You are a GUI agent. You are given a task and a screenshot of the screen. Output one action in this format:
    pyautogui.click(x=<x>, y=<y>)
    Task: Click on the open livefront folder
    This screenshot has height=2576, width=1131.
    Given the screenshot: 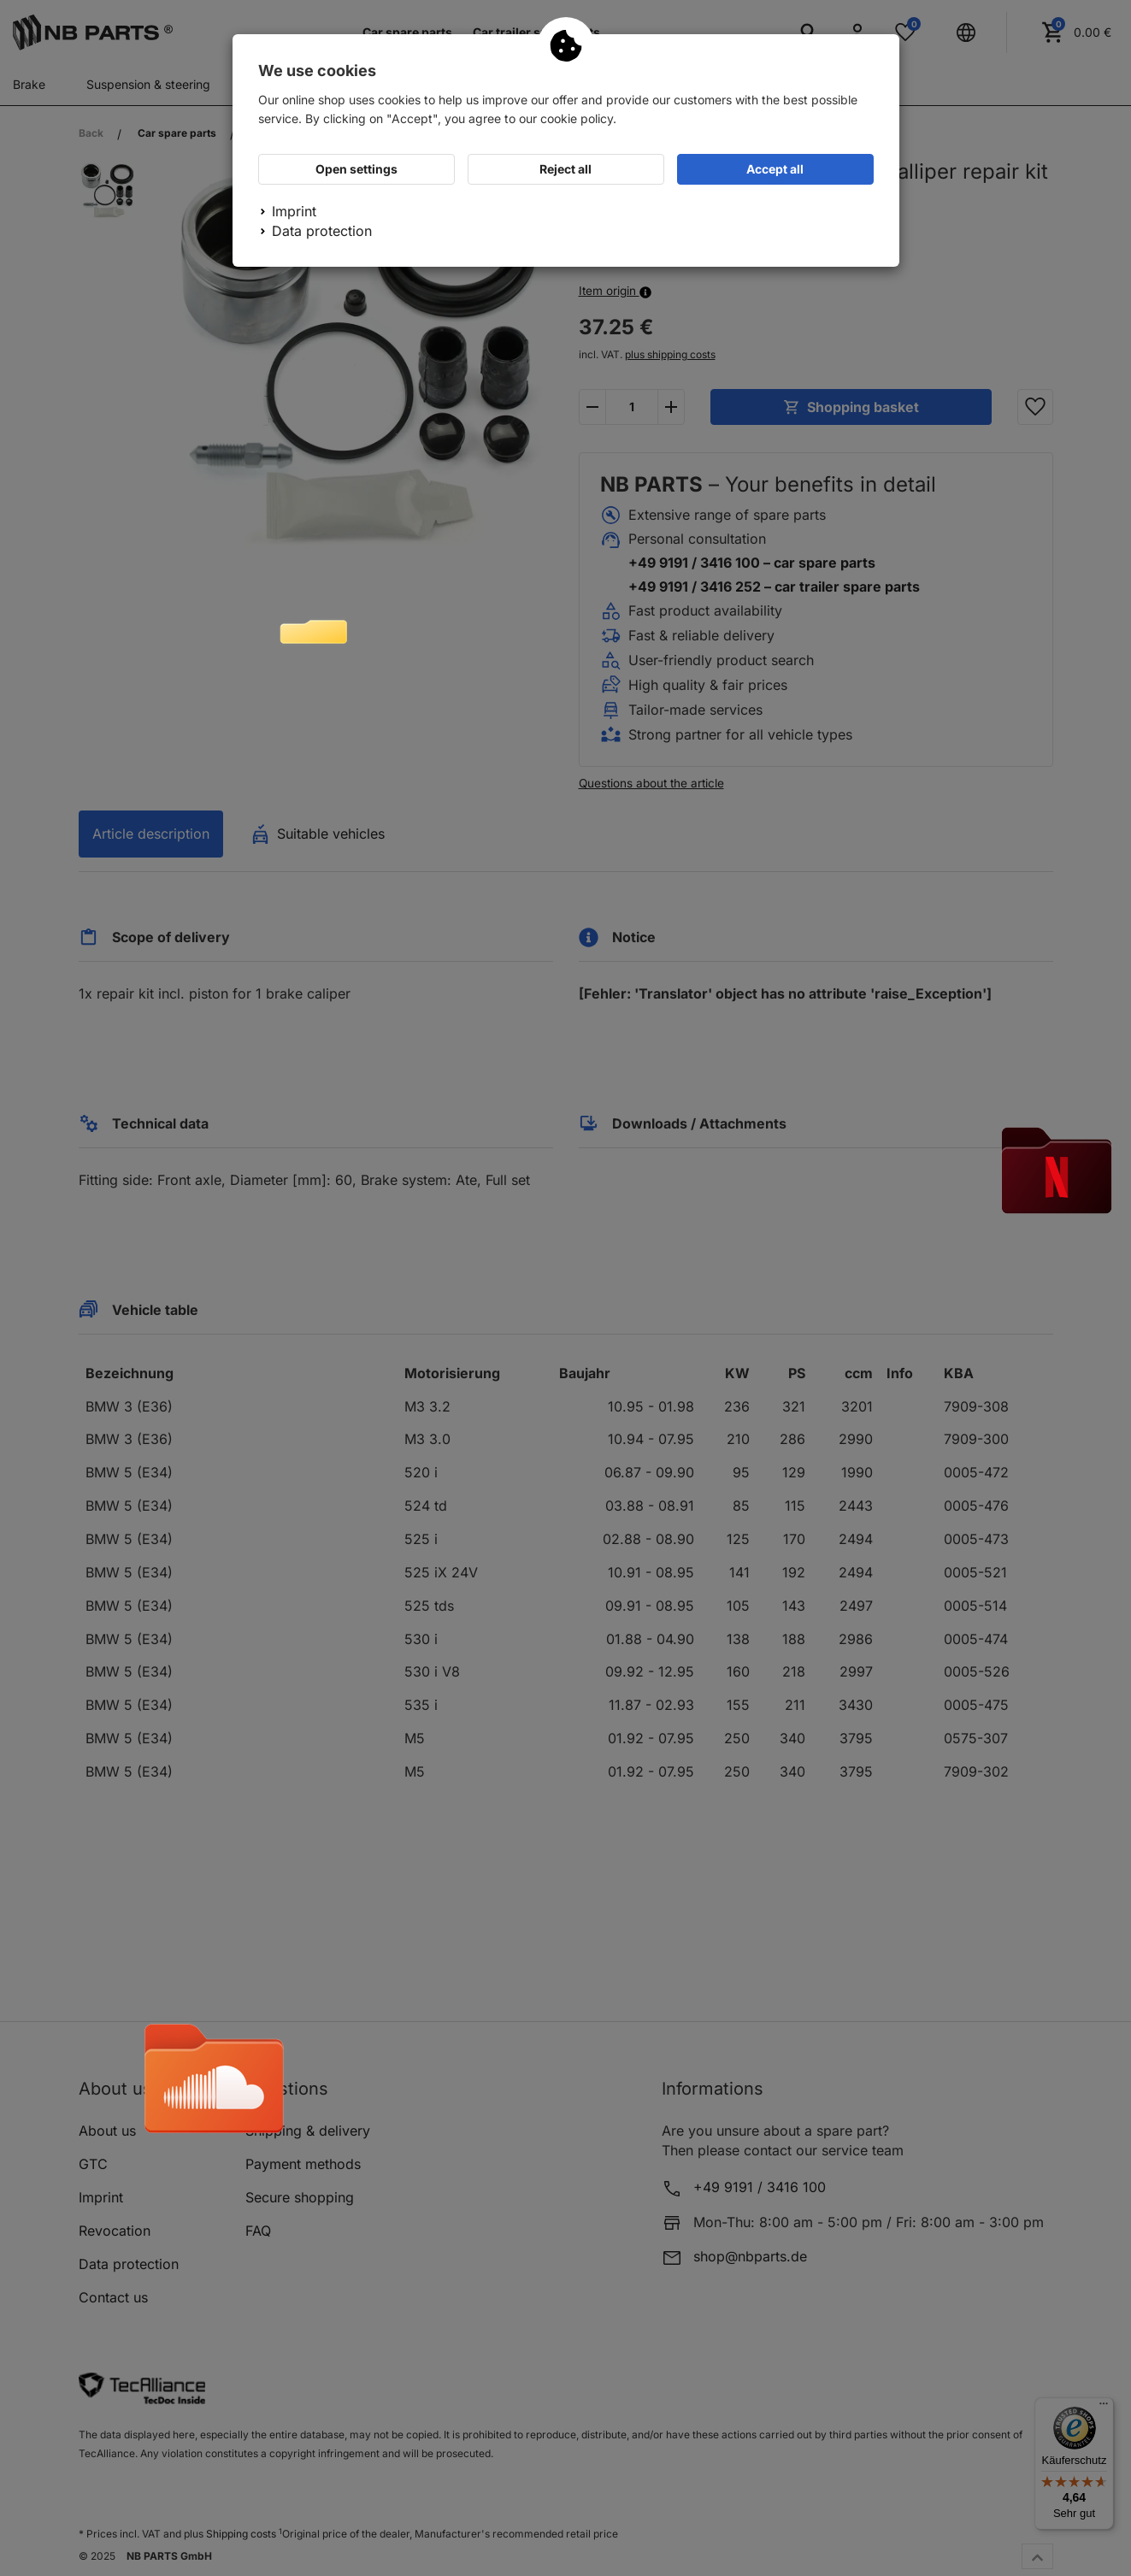 What is the action you would take?
    pyautogui.click(x=313, y=620)
    